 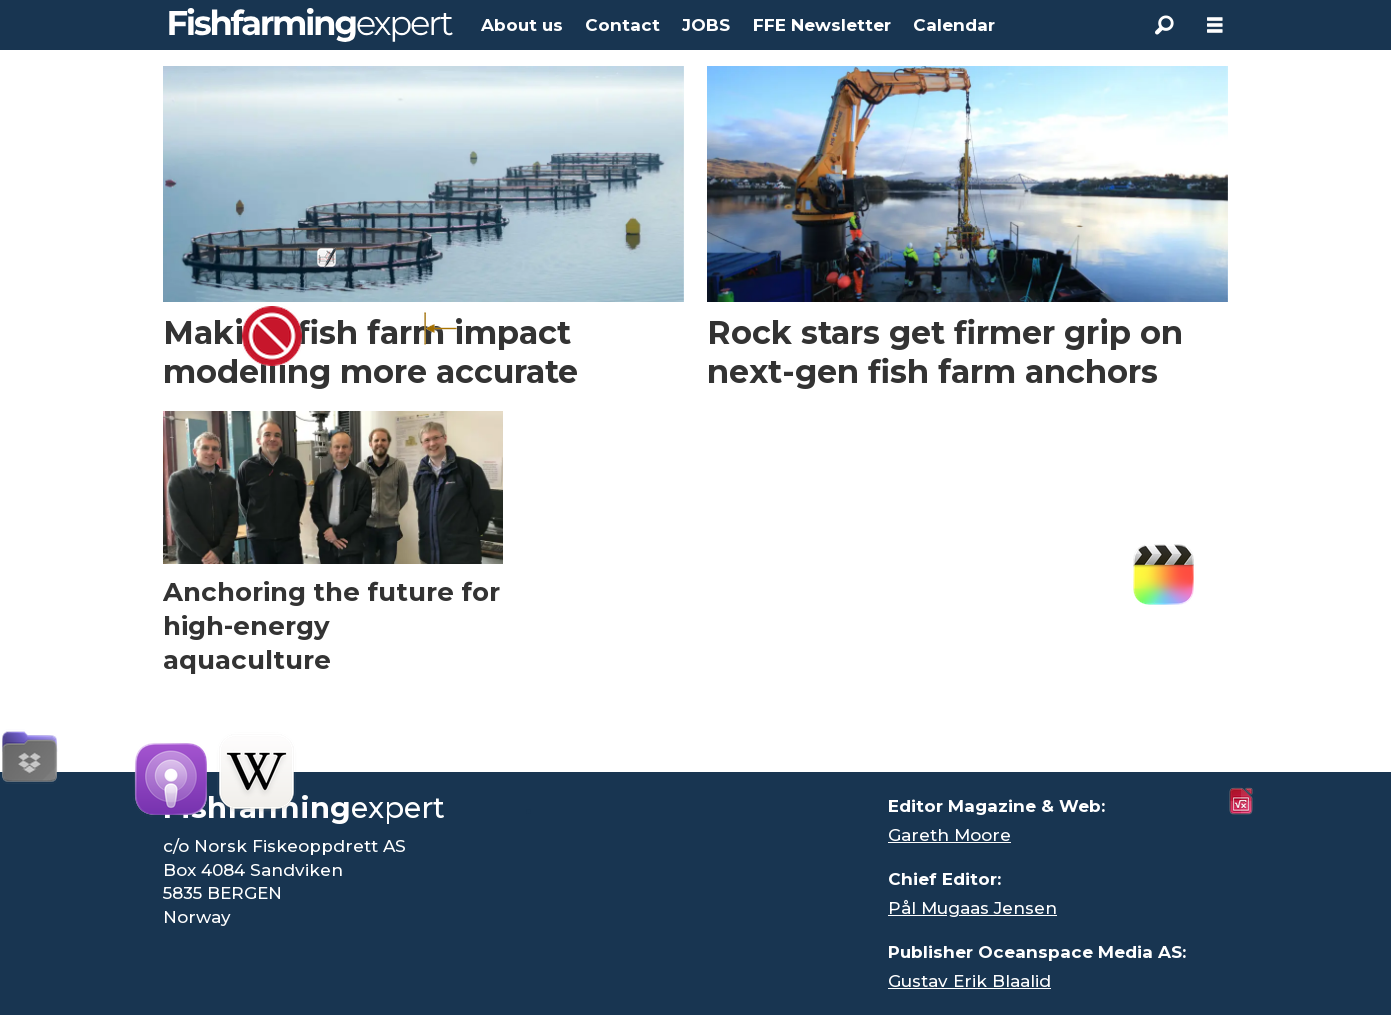 I want to click on open wike wikipedia reader app, so click(x=256, y=771).